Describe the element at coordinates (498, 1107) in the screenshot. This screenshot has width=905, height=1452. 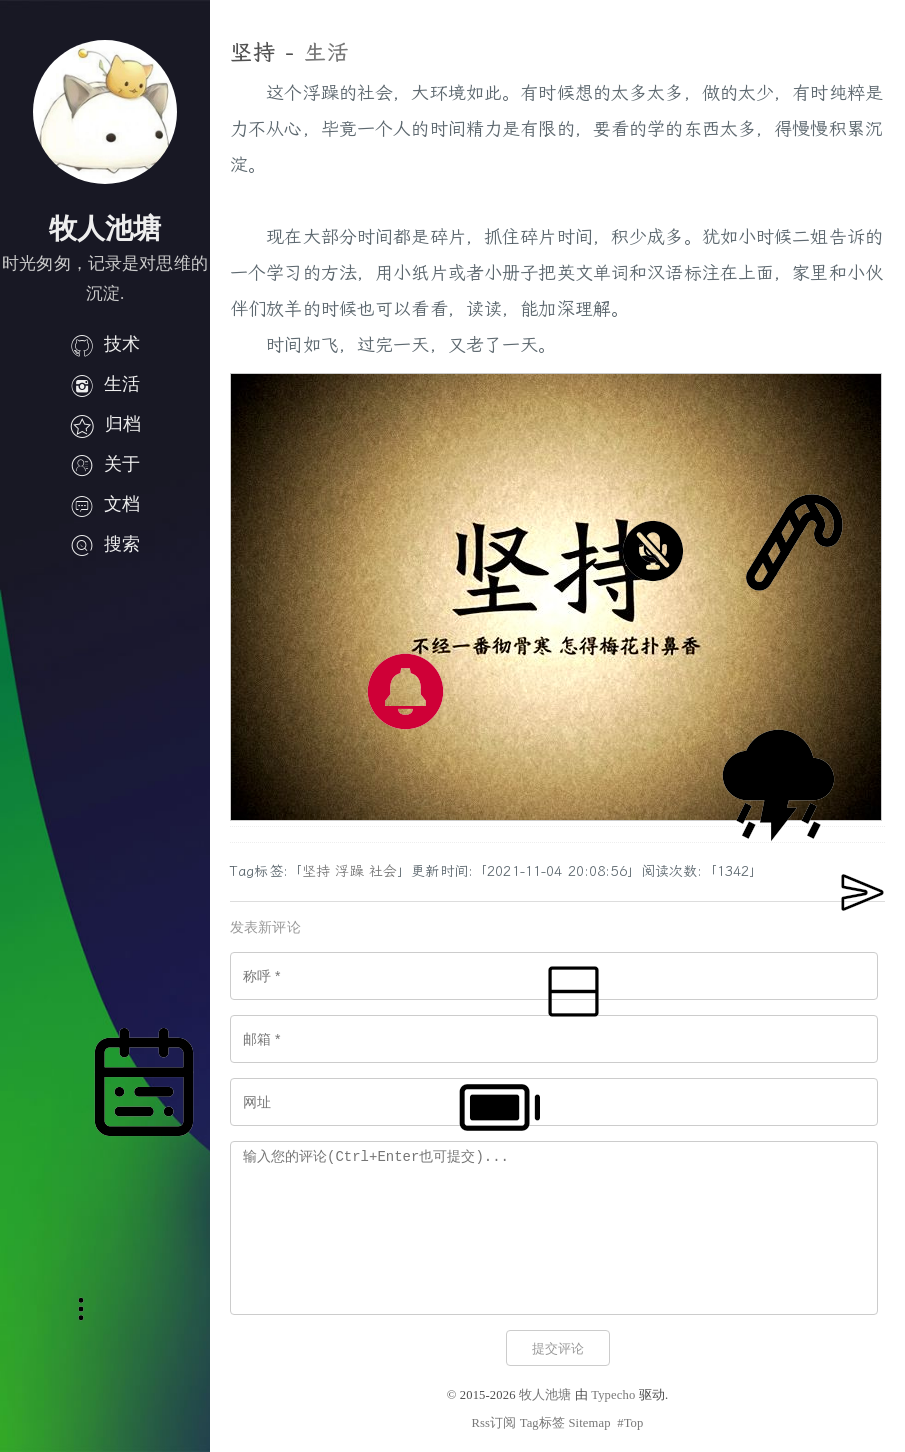
I see `indicates battery is fully charged` at that location.